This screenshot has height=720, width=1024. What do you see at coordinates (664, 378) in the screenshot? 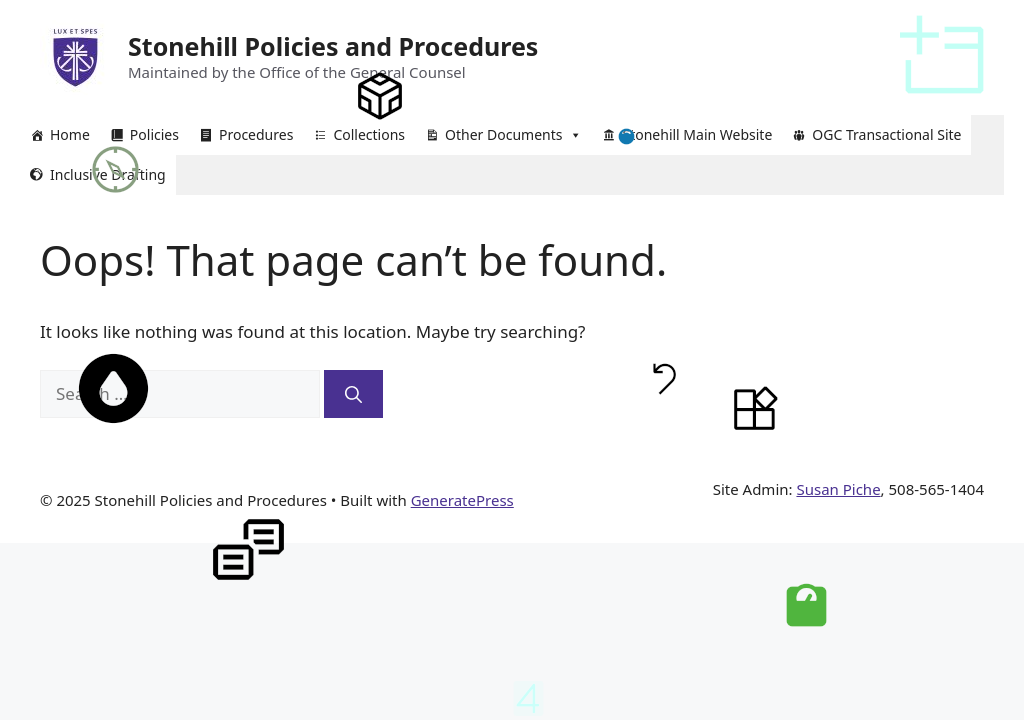
I see `discard changes and revert to previous state` at bounding box center [664, 378].